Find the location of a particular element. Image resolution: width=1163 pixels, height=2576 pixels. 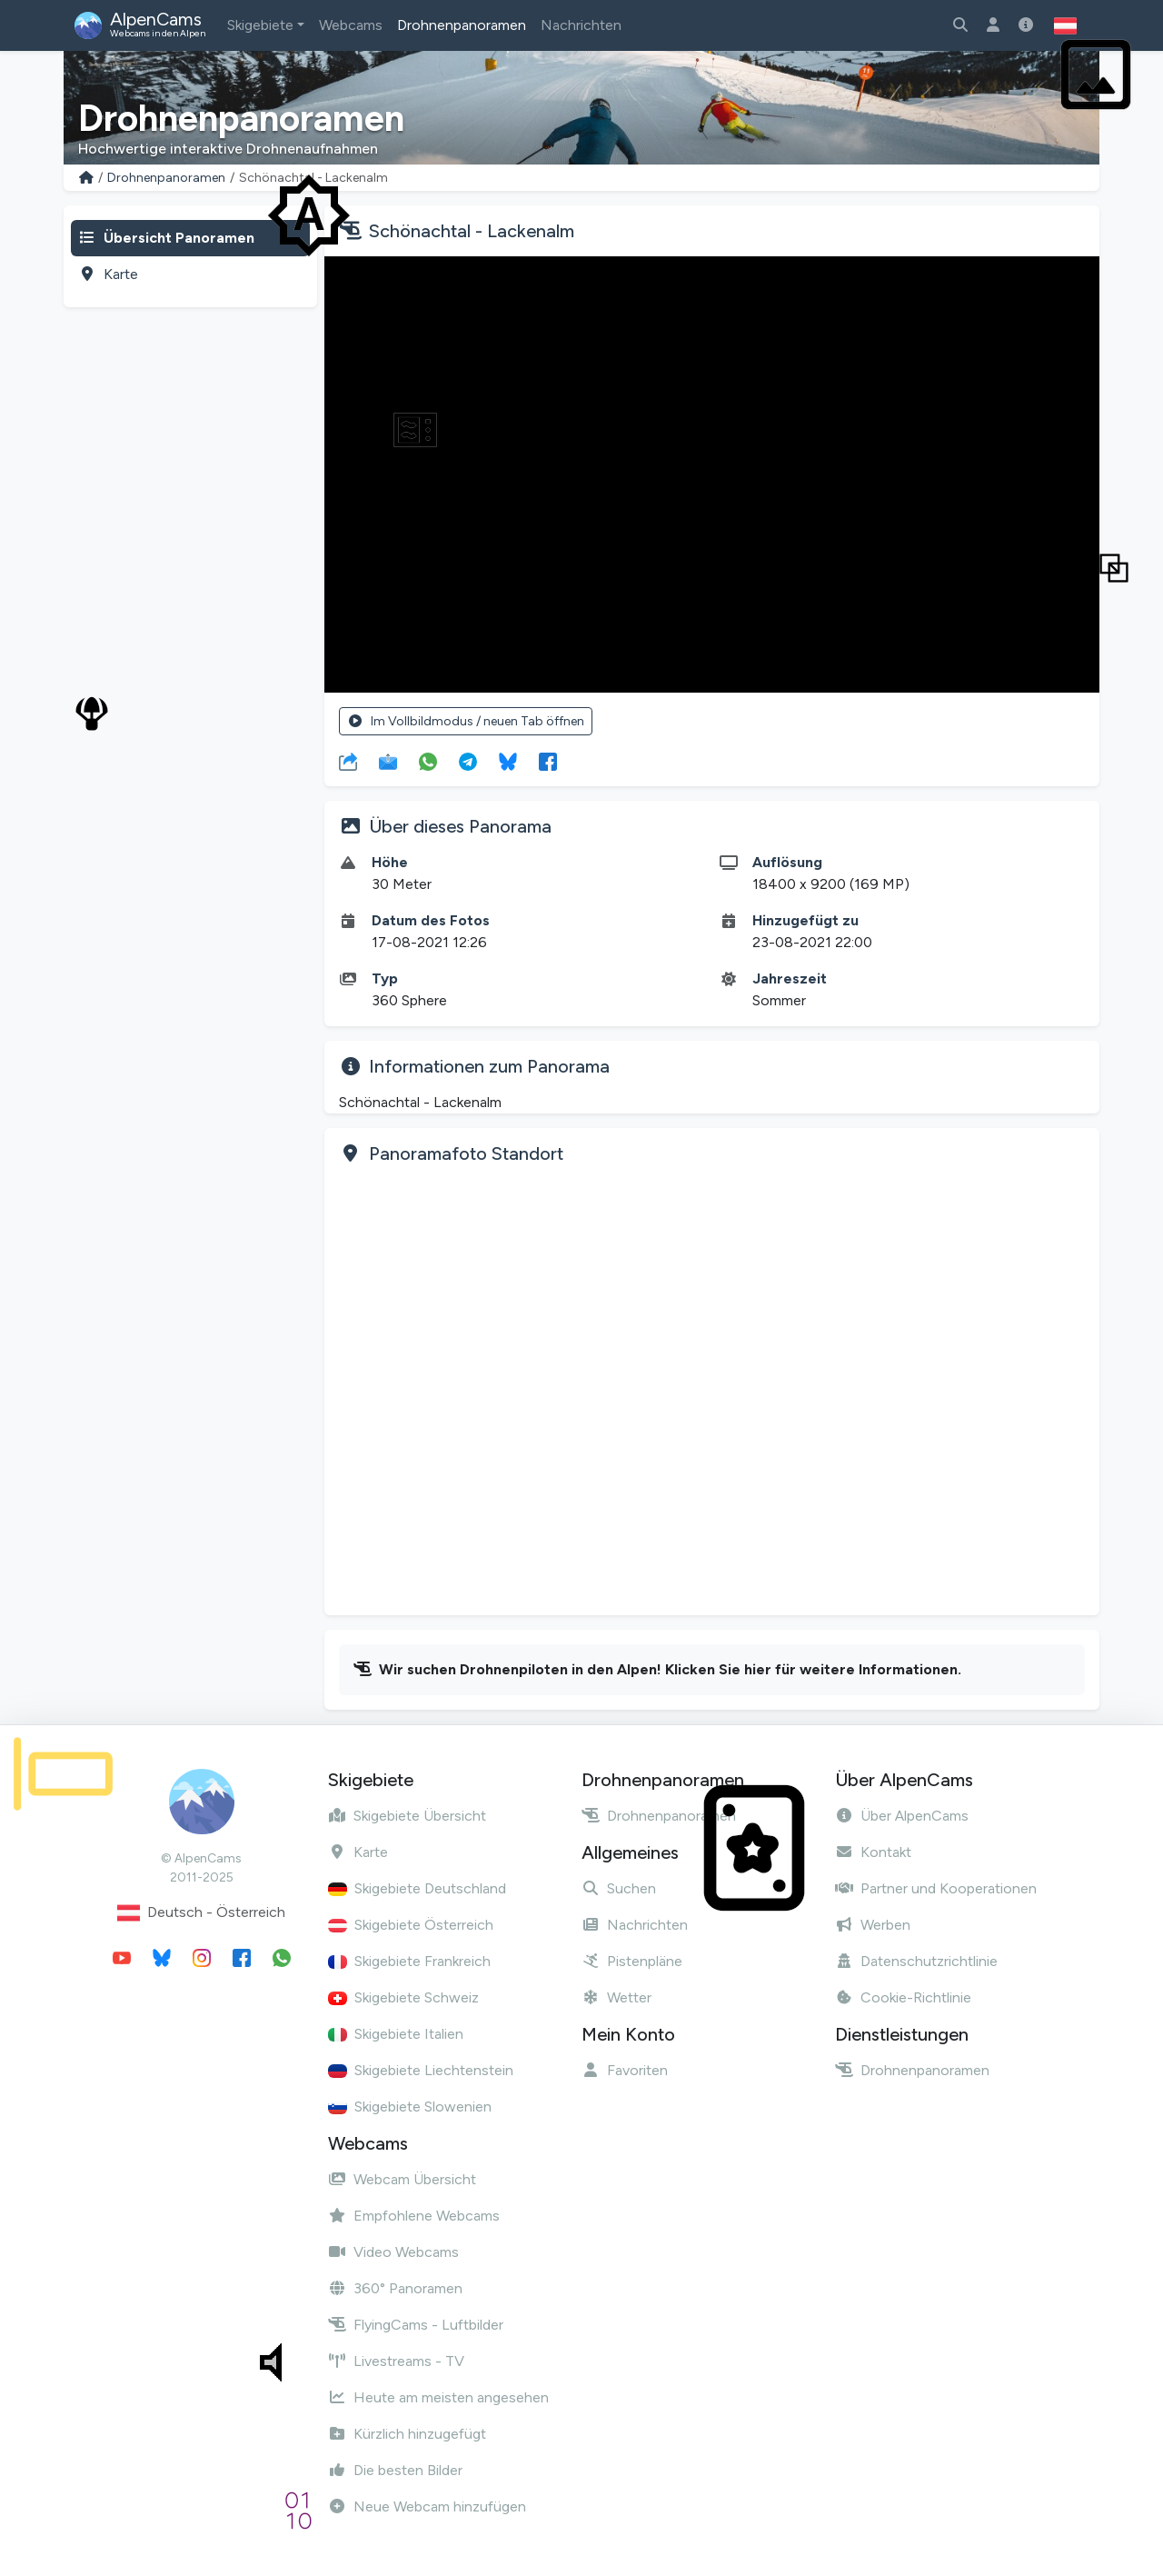

view event details or notes is located at coordinates (1053, 299).